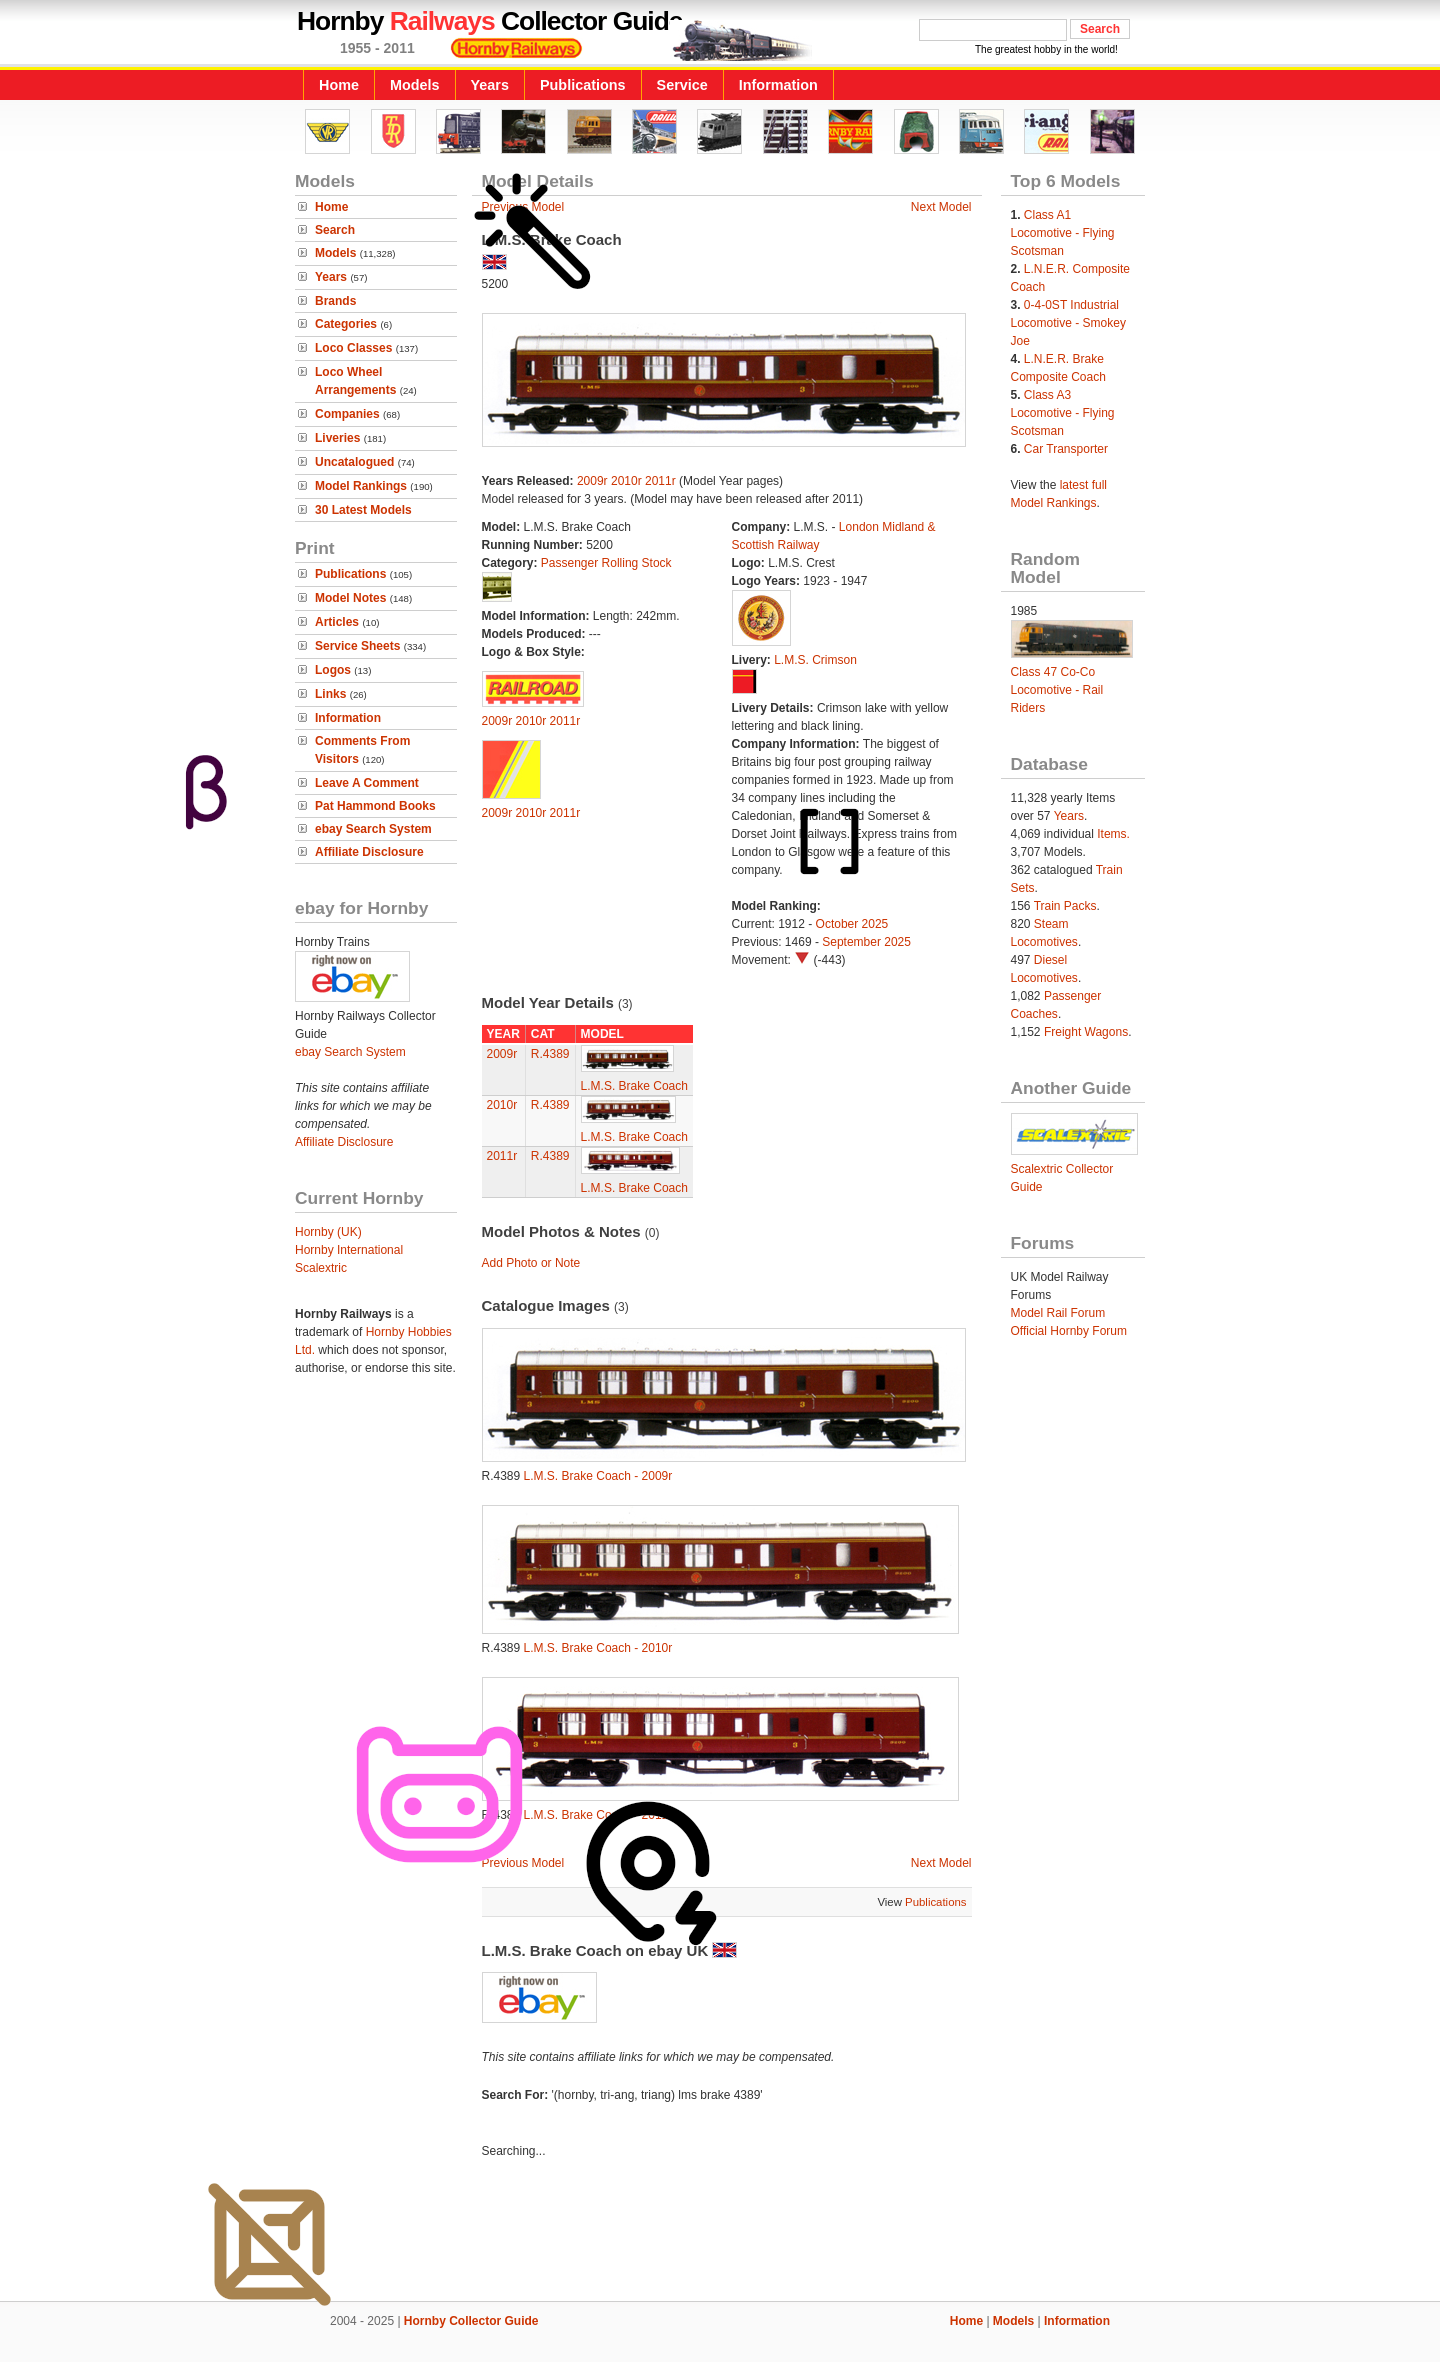 This screenshot has height=2362, width=1440. I want to click on apply auto-enhance or magic adjustments, so click(533, 232).